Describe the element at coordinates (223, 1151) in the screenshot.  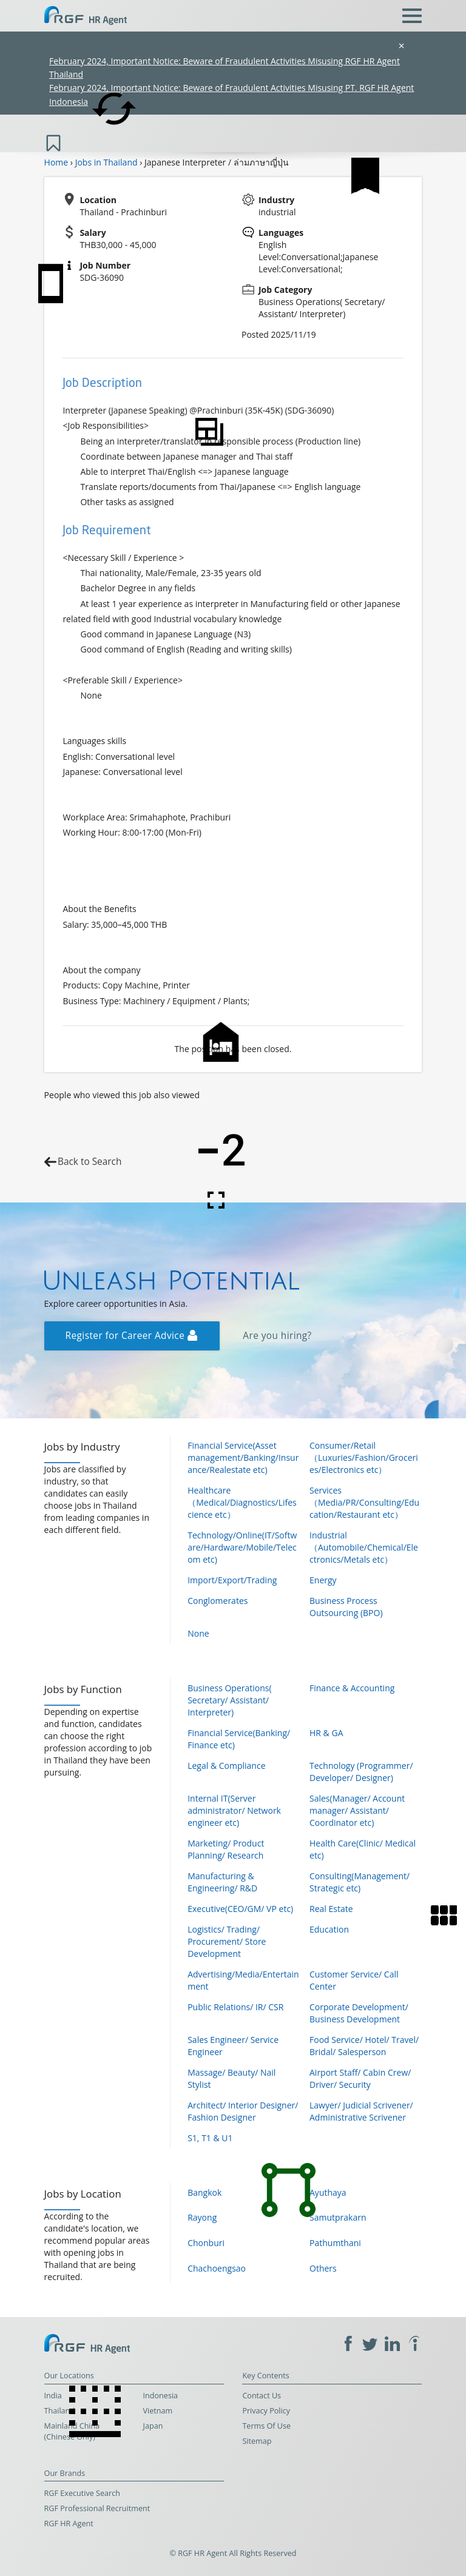
I see `decrease exposure by 2 stops in photo editing` at that location.